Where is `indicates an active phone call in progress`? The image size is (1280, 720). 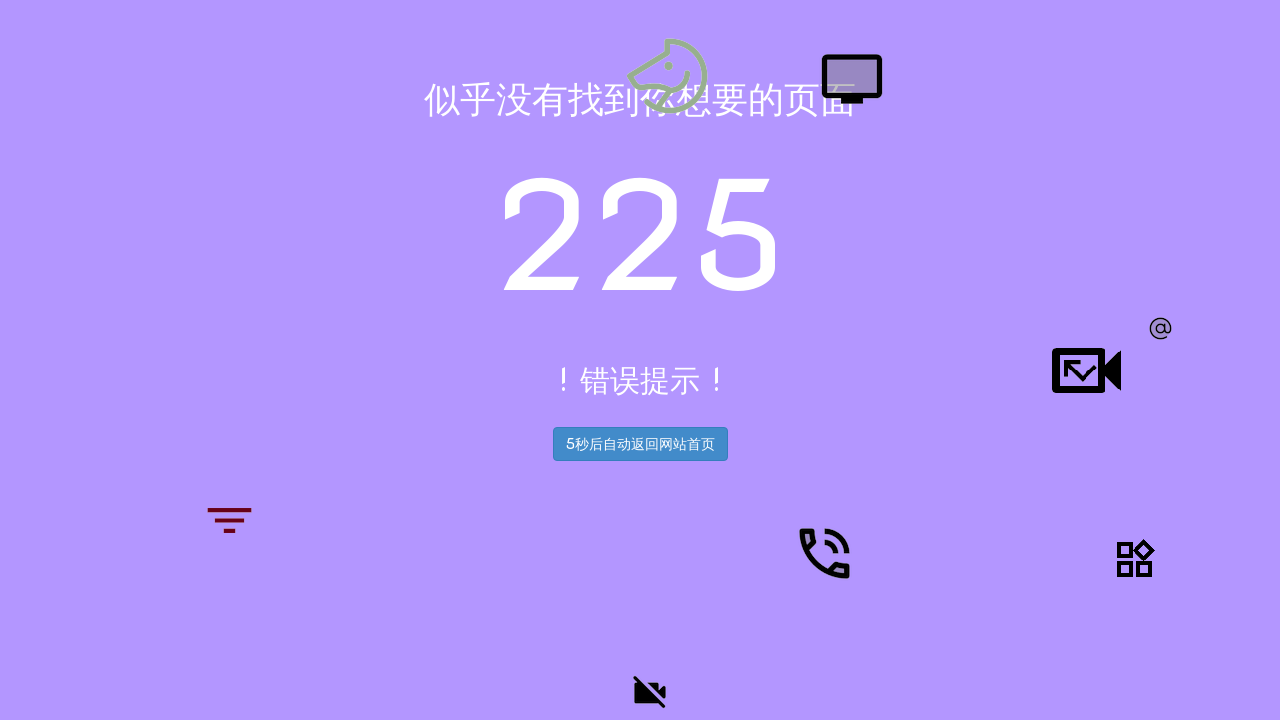
indicates an active phone call in progress is located at coordinates (824, 553).